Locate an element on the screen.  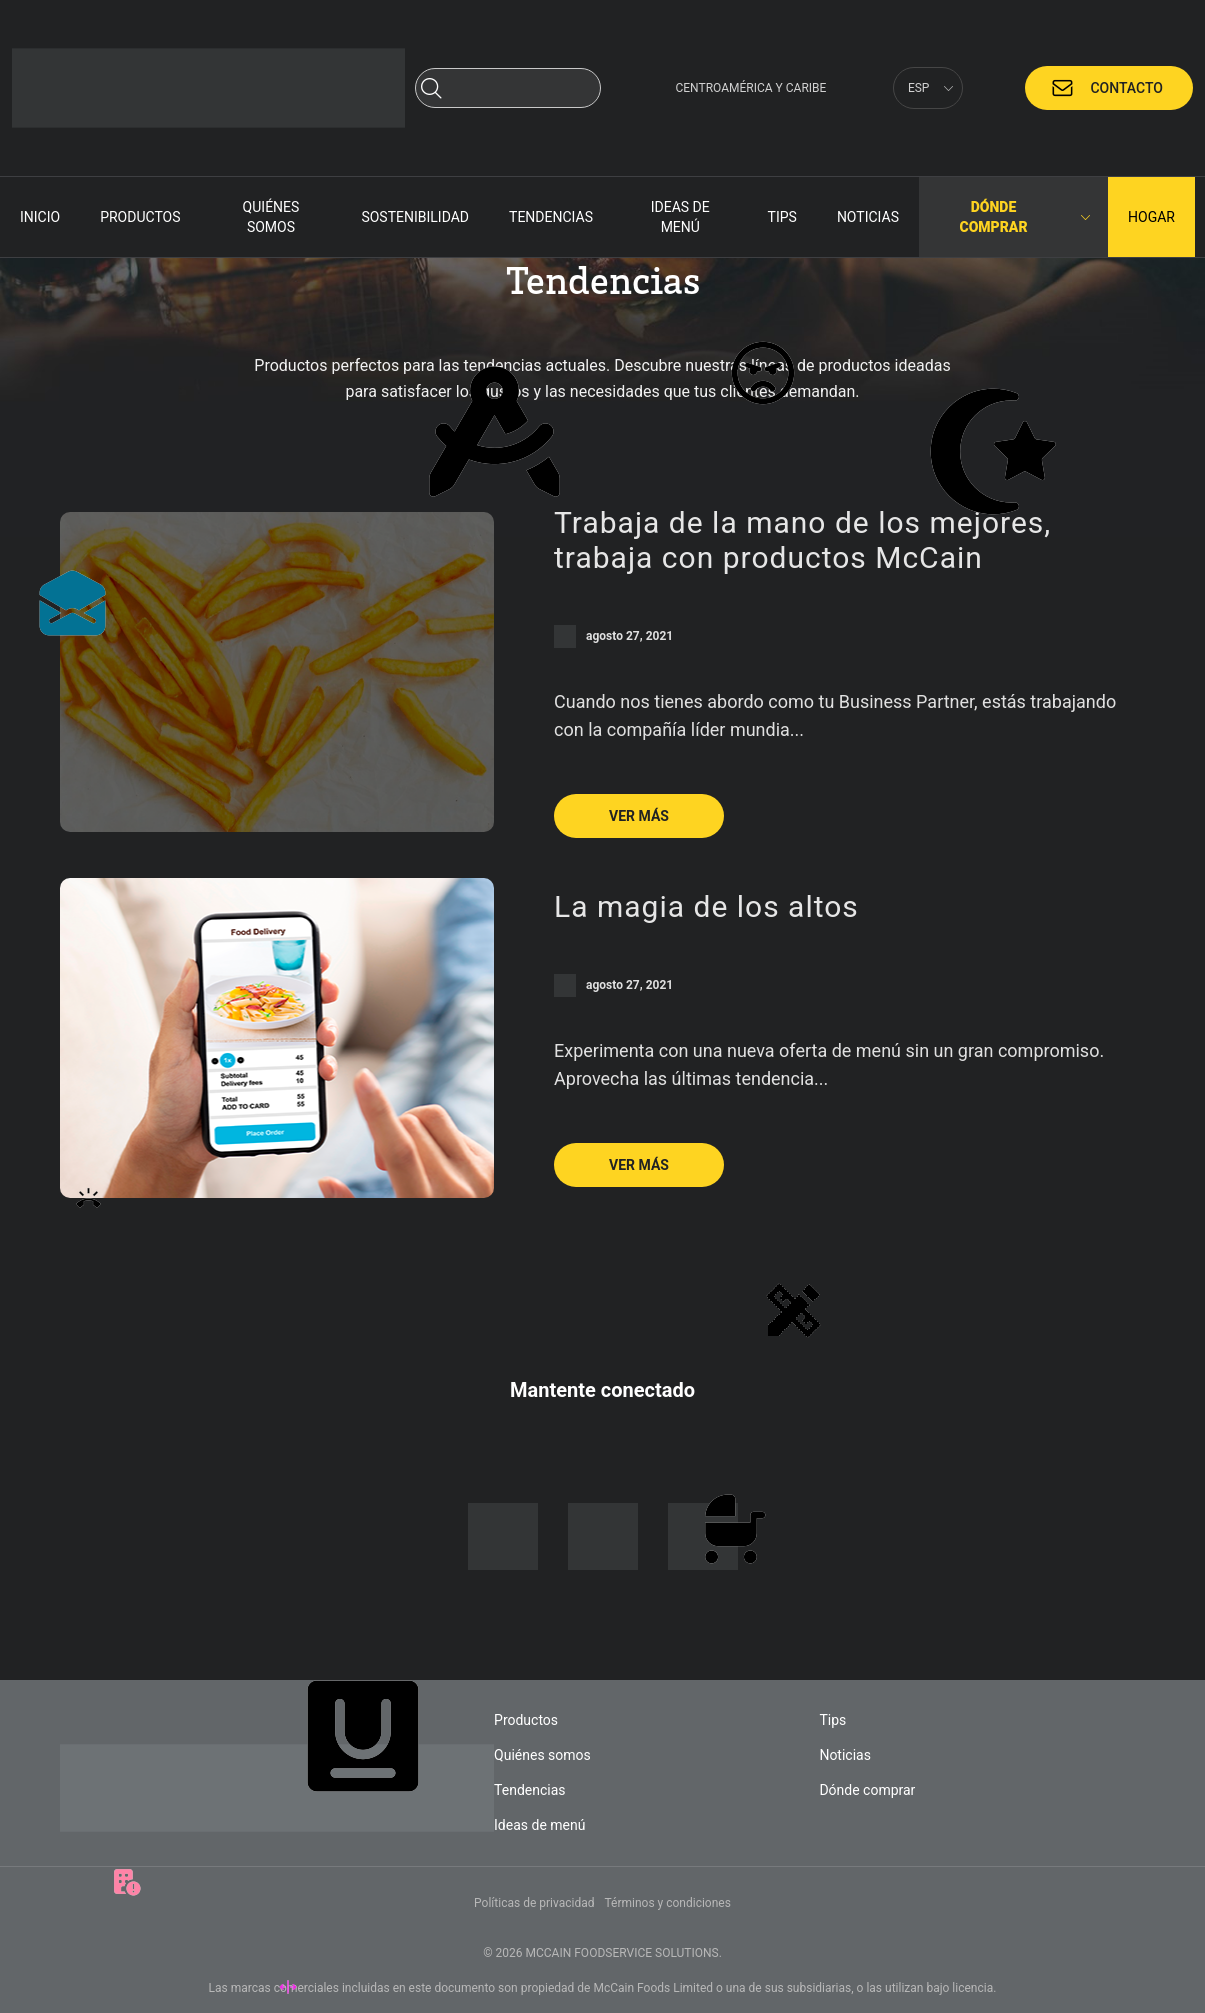
view opened or read messages is located at coordinates (72, 602).